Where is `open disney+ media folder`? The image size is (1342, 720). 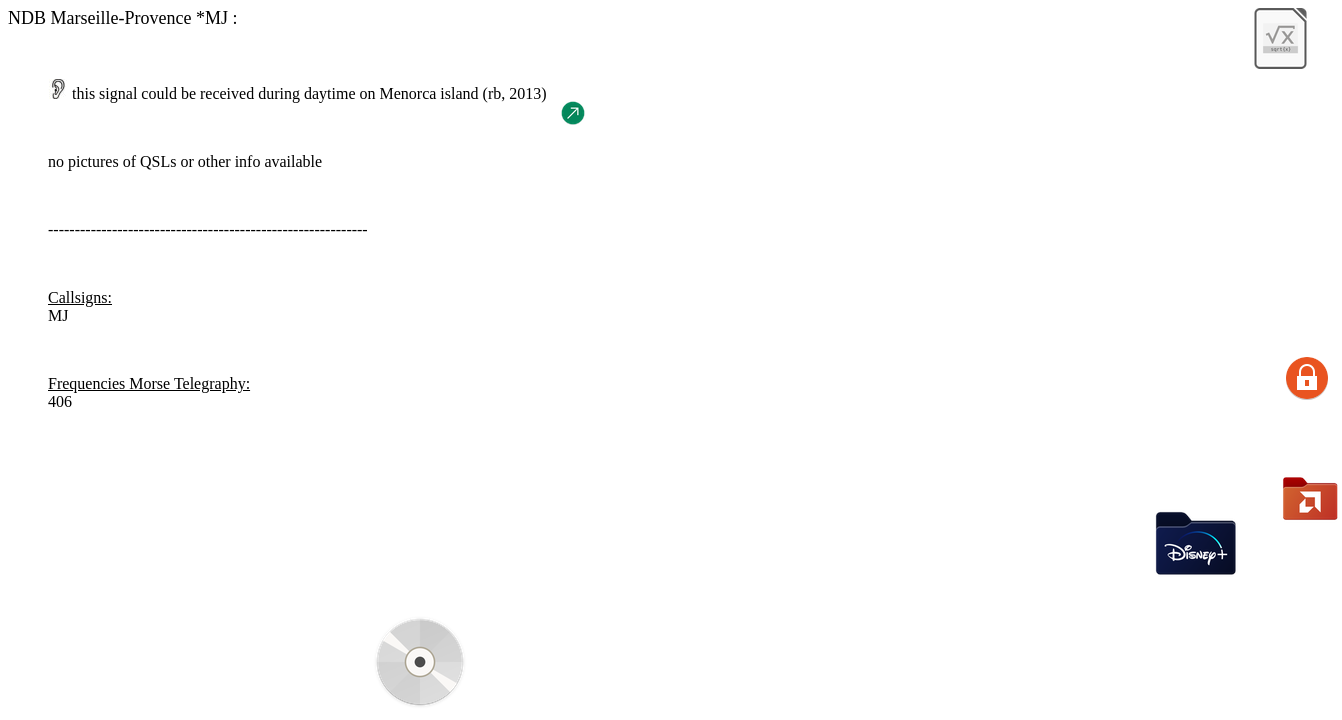 open disney+ media folder is located at coordinates (1195, 545).